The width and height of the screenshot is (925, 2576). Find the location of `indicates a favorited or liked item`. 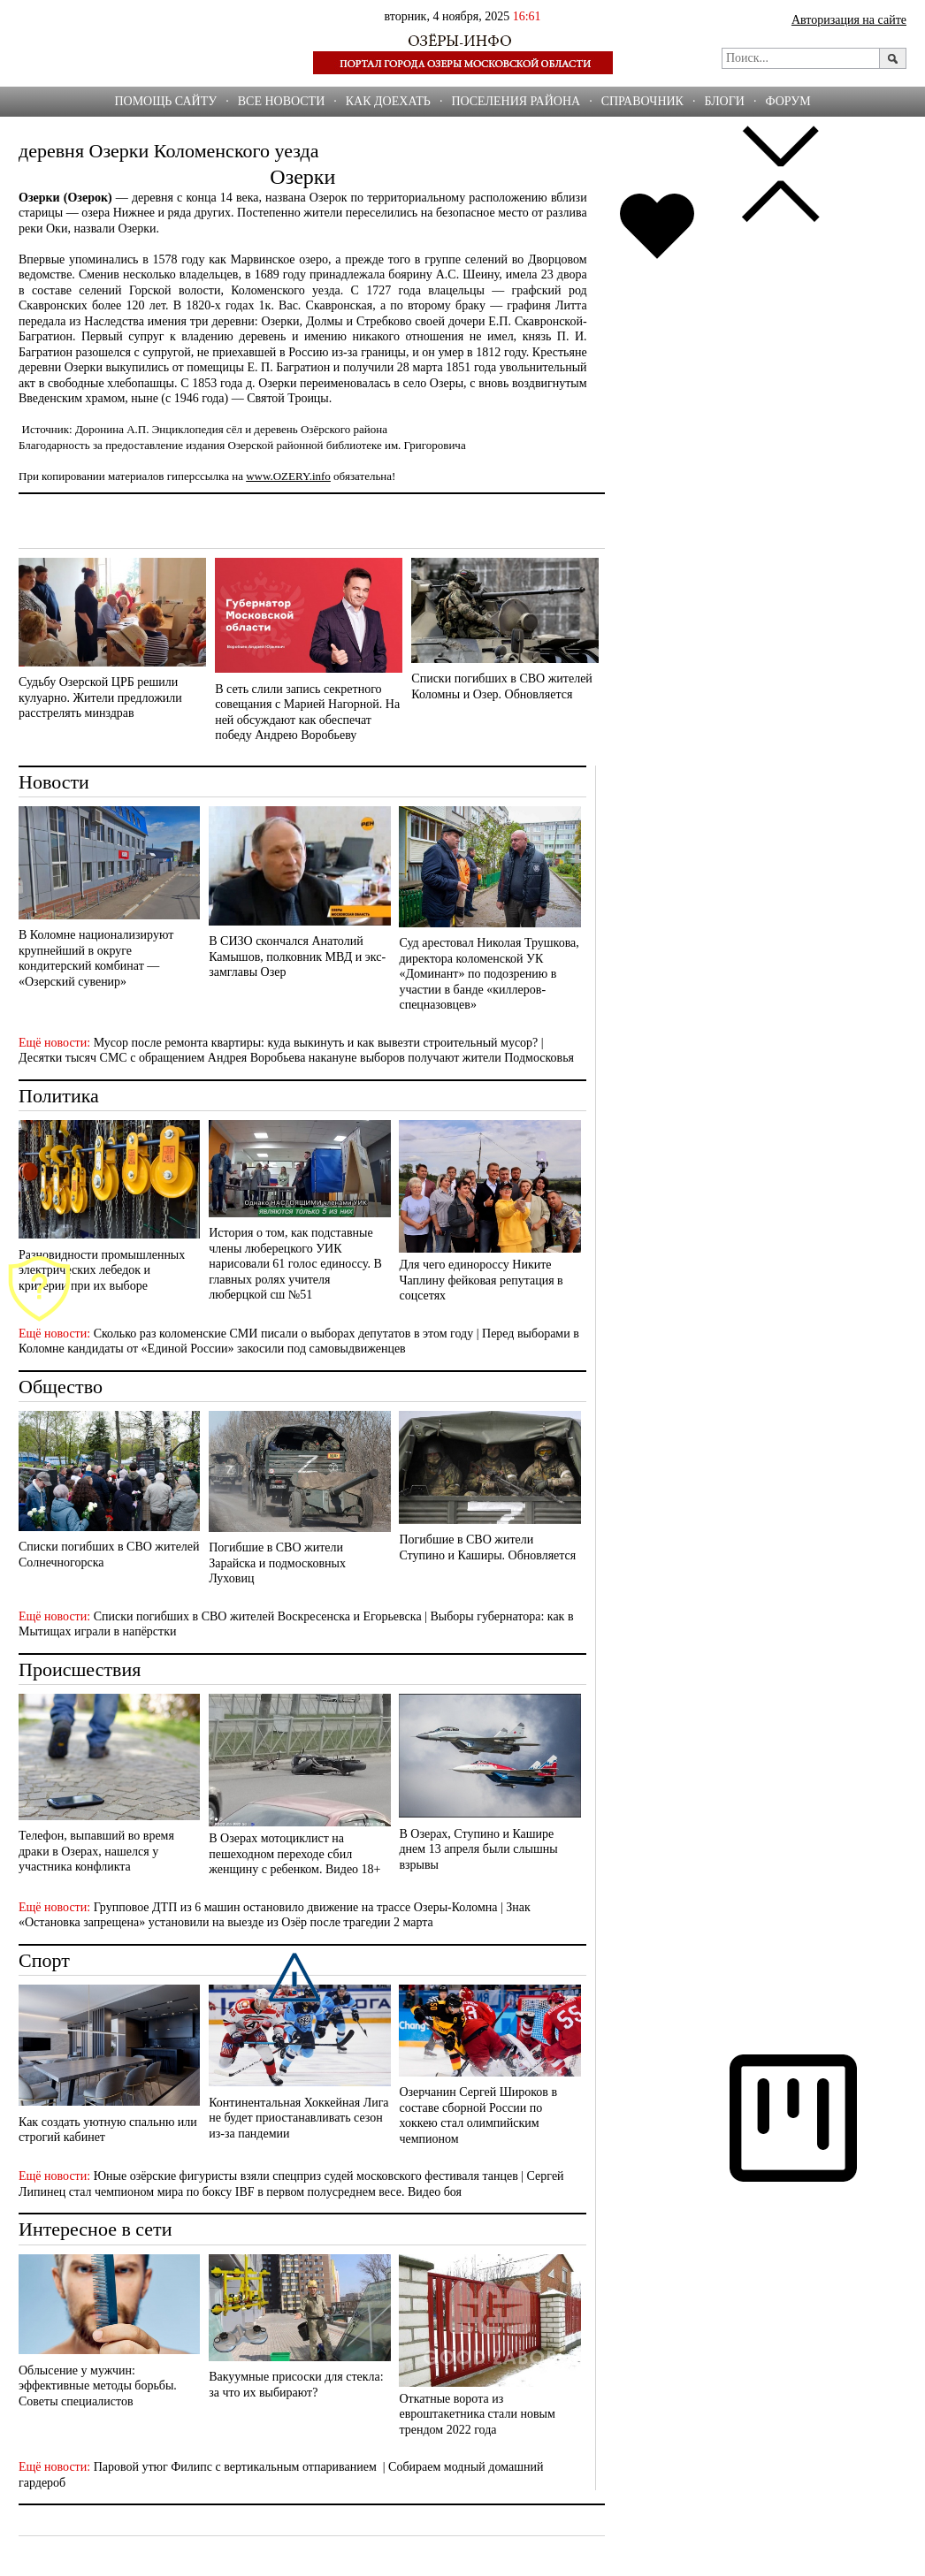

indicates a favorited or liked item is located at coordinates (657, 225).